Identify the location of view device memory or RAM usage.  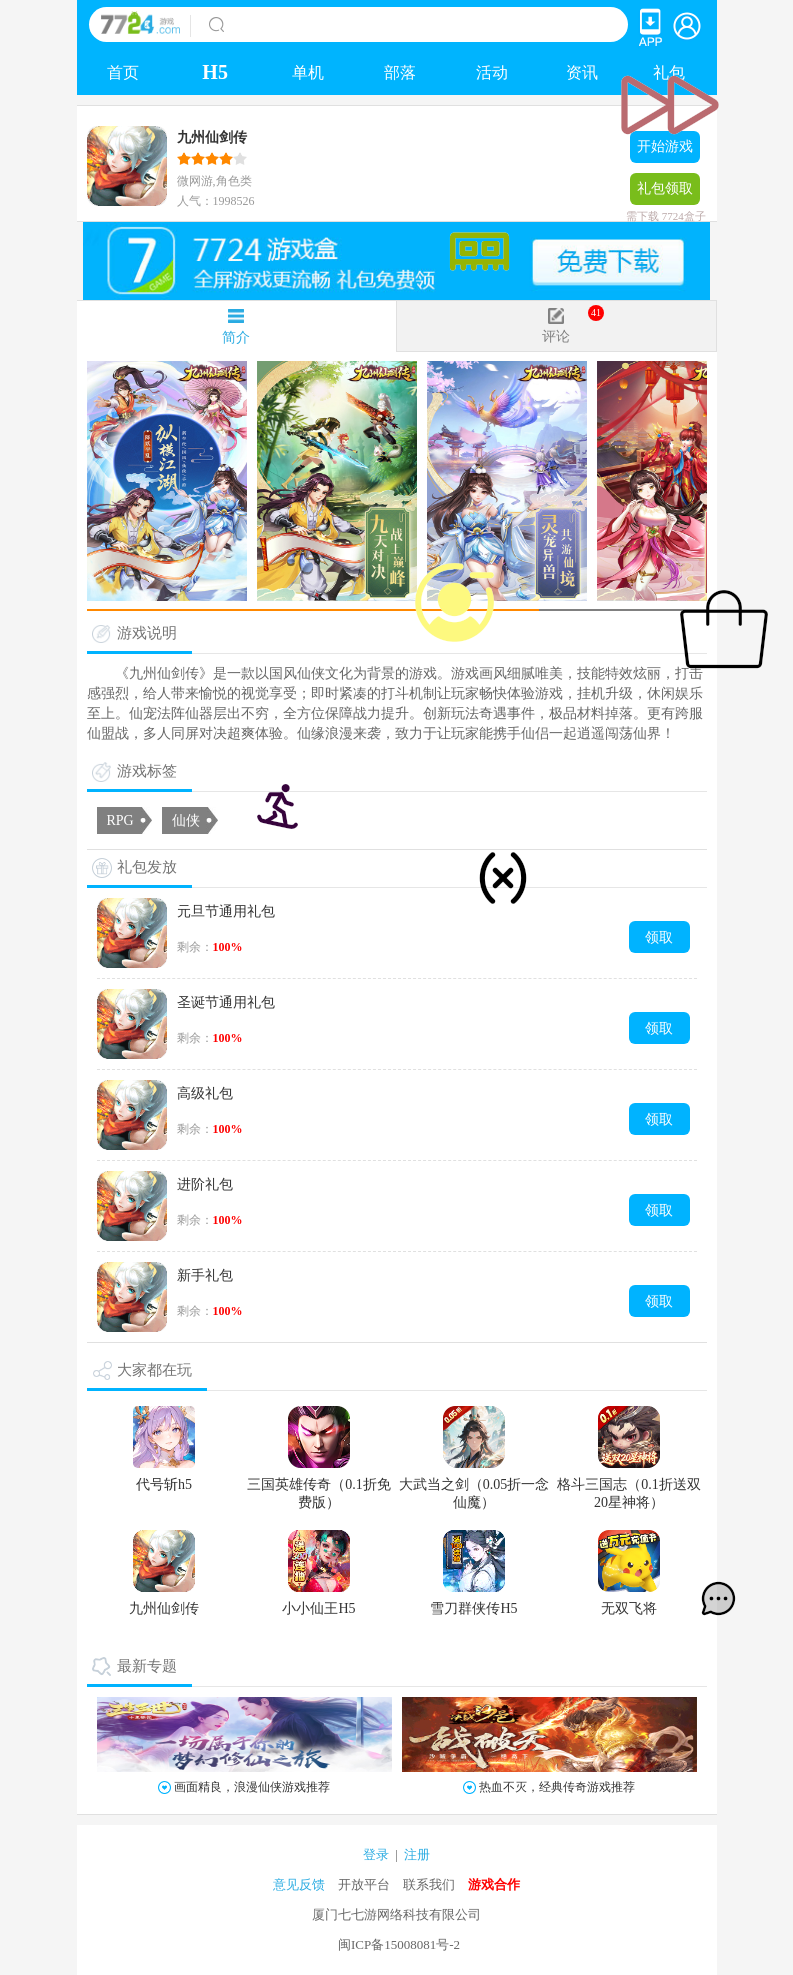
(479, 250).